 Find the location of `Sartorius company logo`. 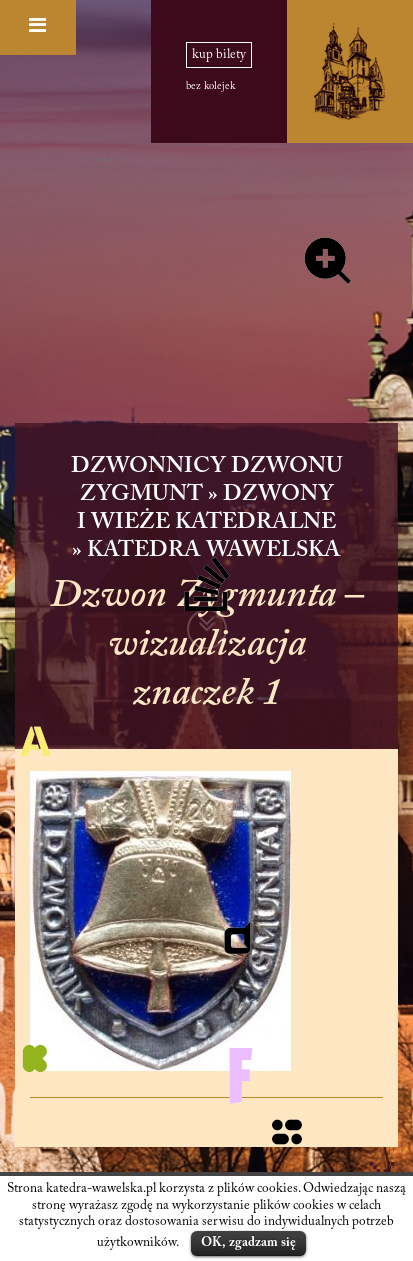

Sartorius company logo is located at coordinates (102, 159).